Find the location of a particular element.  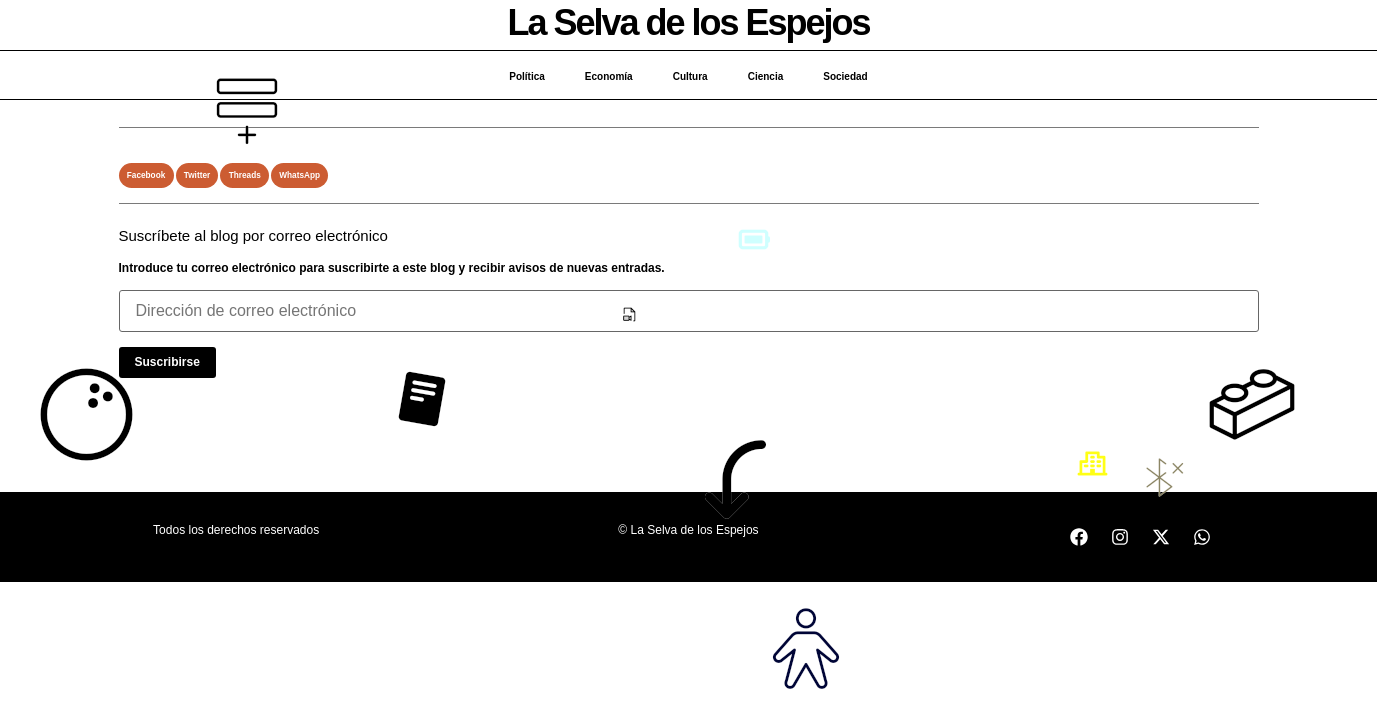

view or access your resume/CV is located at coordinates (422, 399).